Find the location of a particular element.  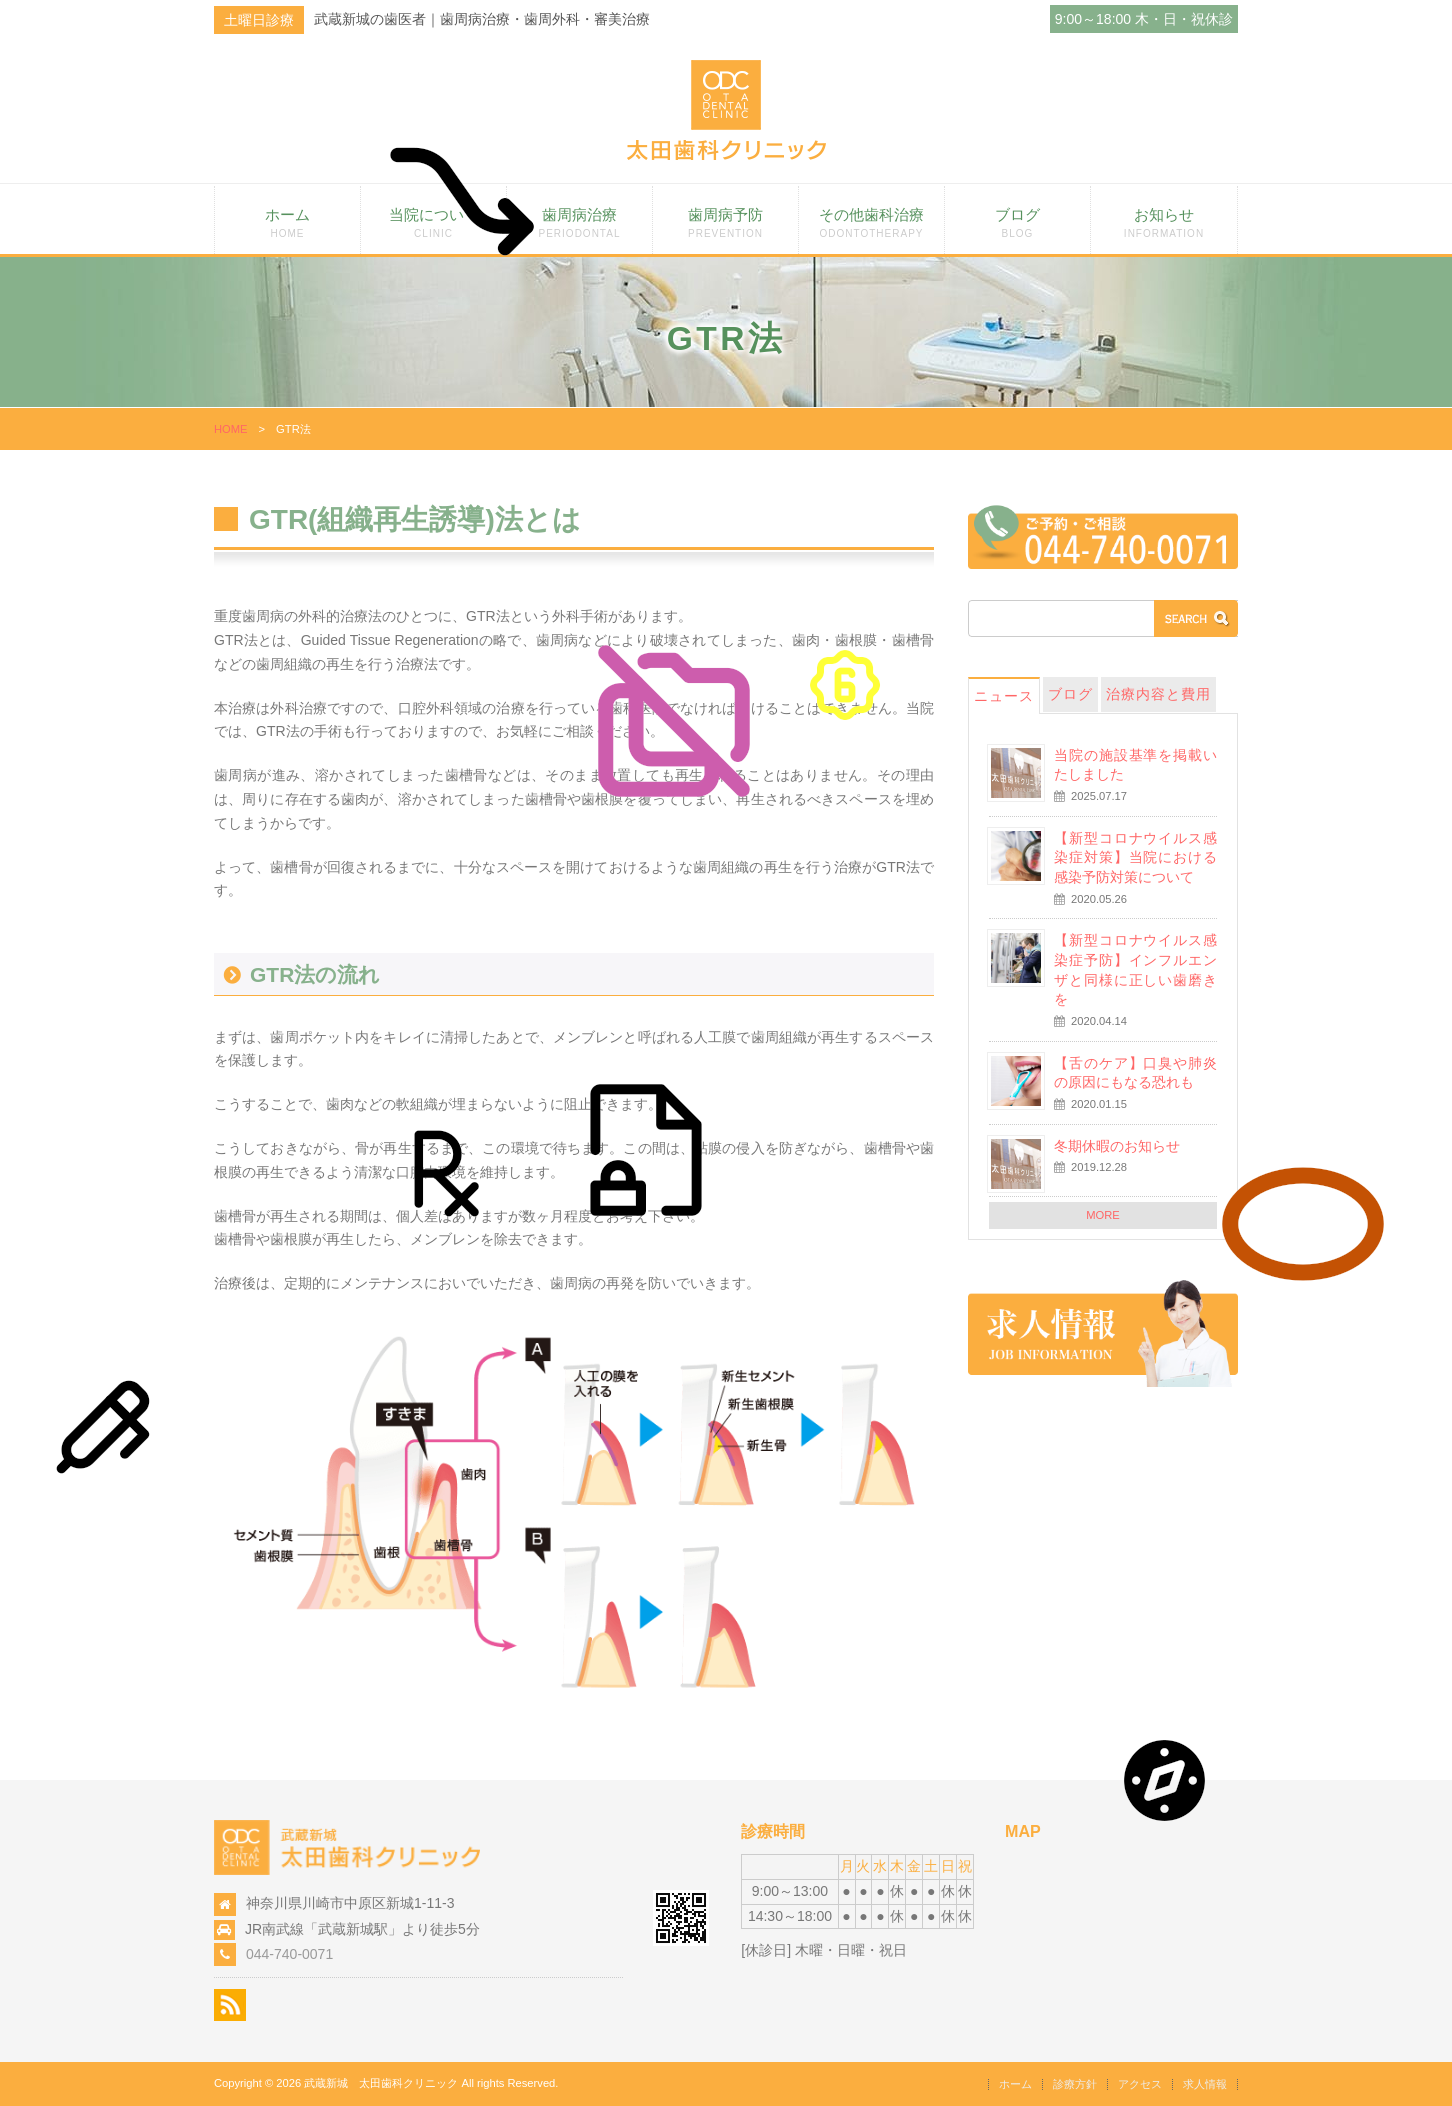

view prescription details is located at coordinates (444, 1173).